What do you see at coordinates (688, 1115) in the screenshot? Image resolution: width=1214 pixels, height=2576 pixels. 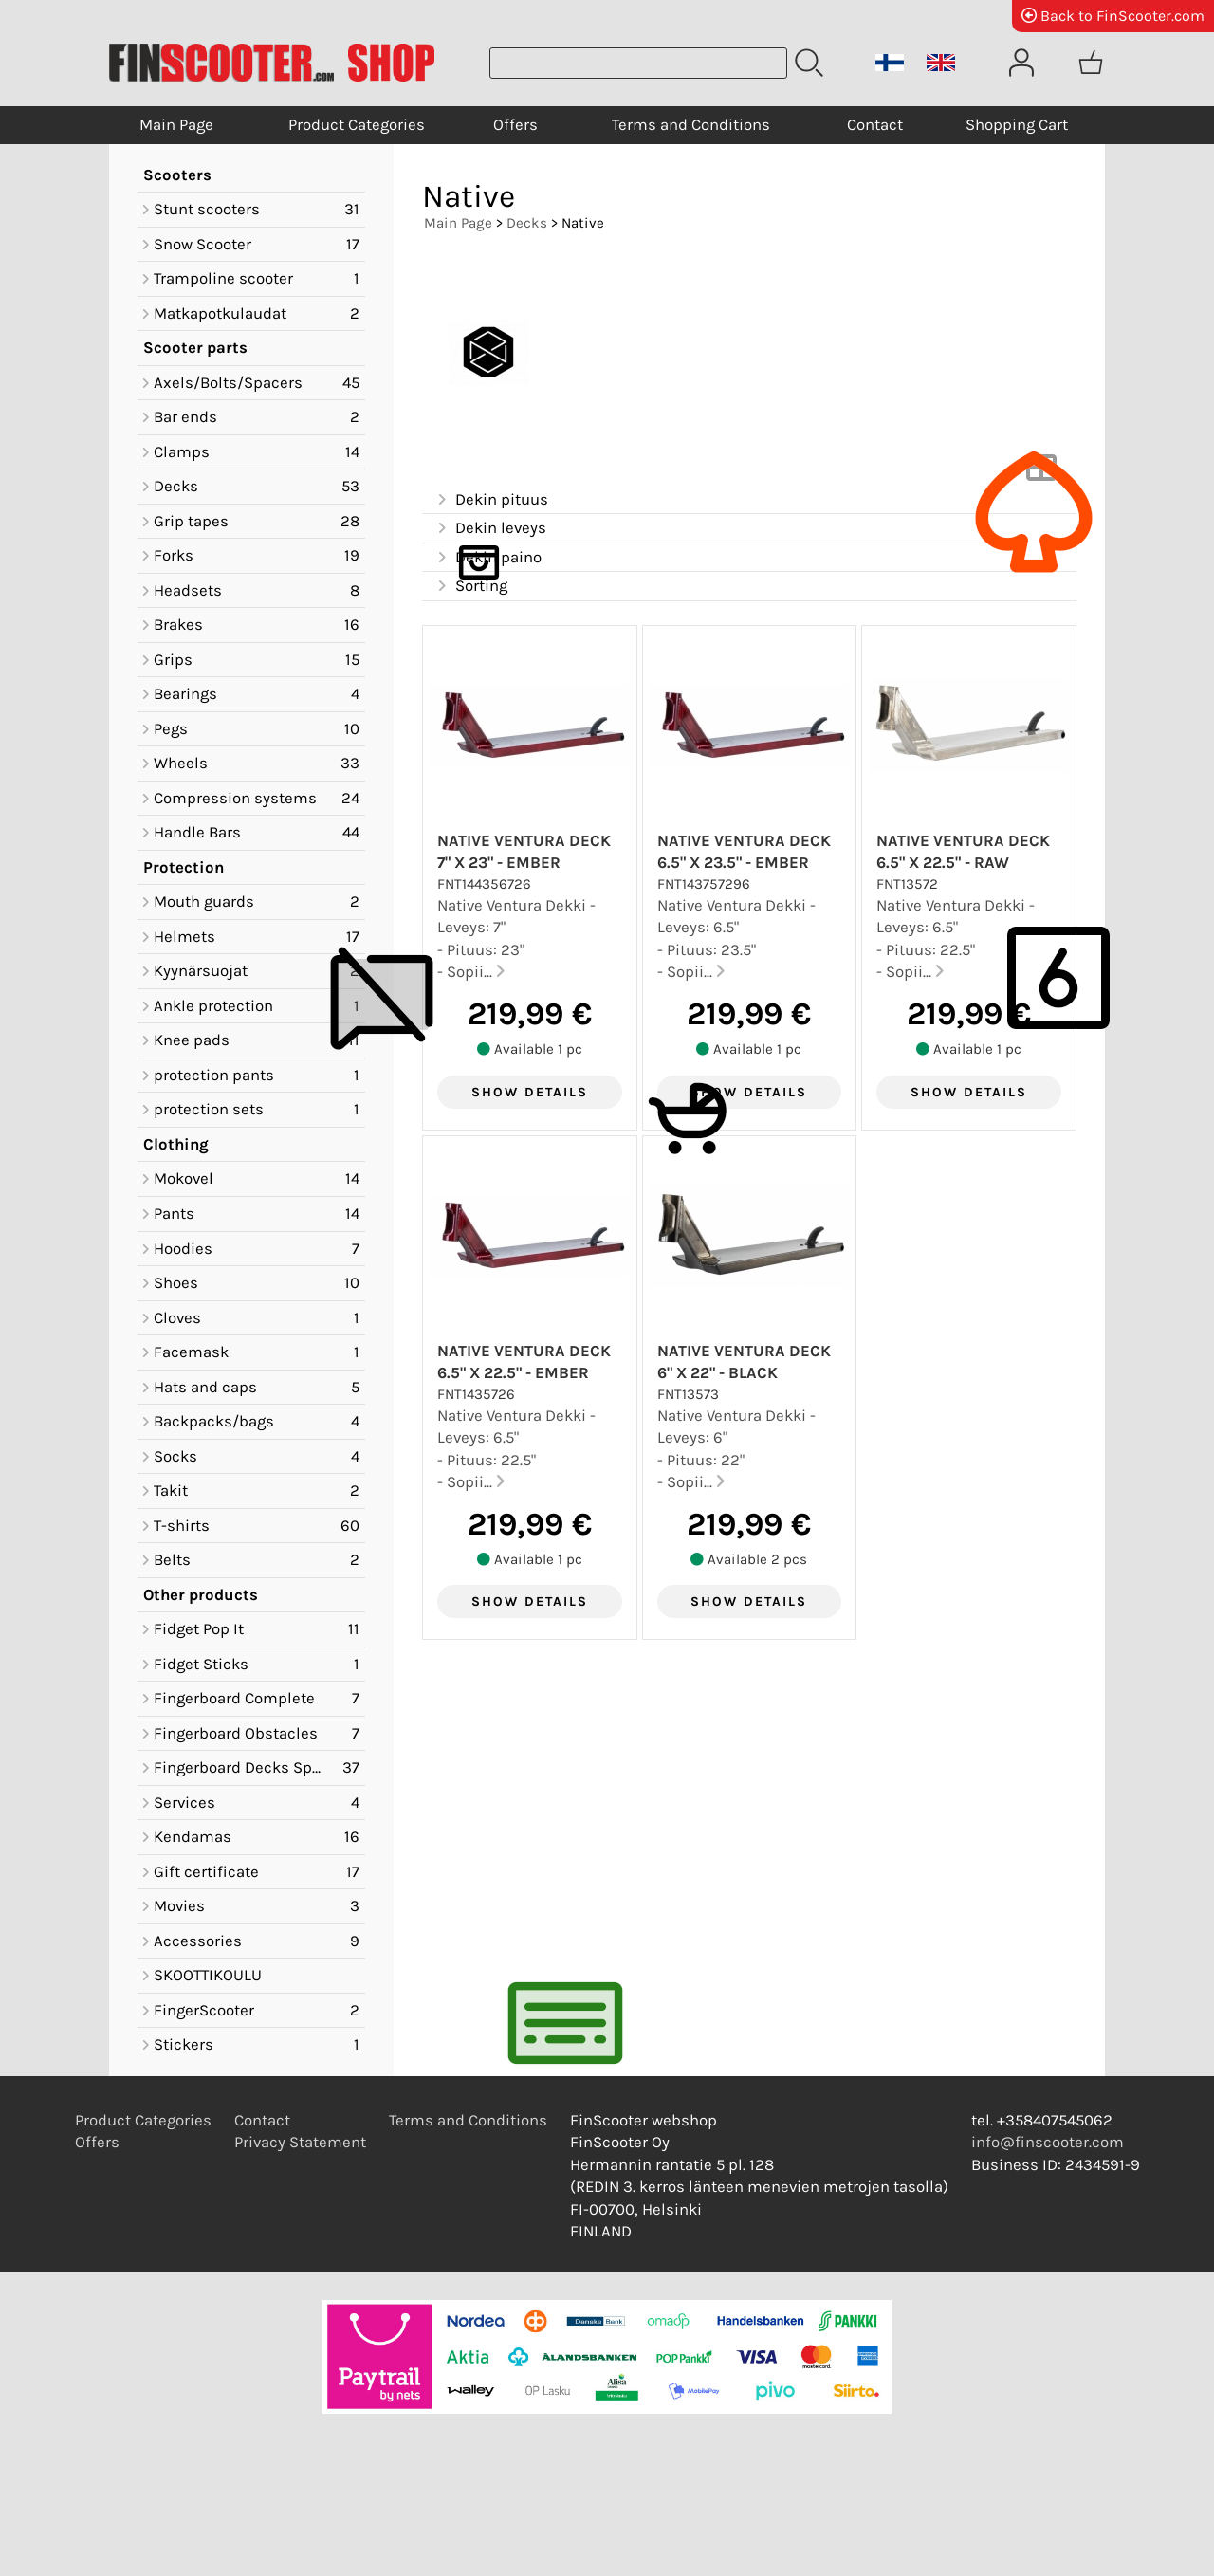 I see `access baby or parenting-related features` at bounding box center [688, 1115].